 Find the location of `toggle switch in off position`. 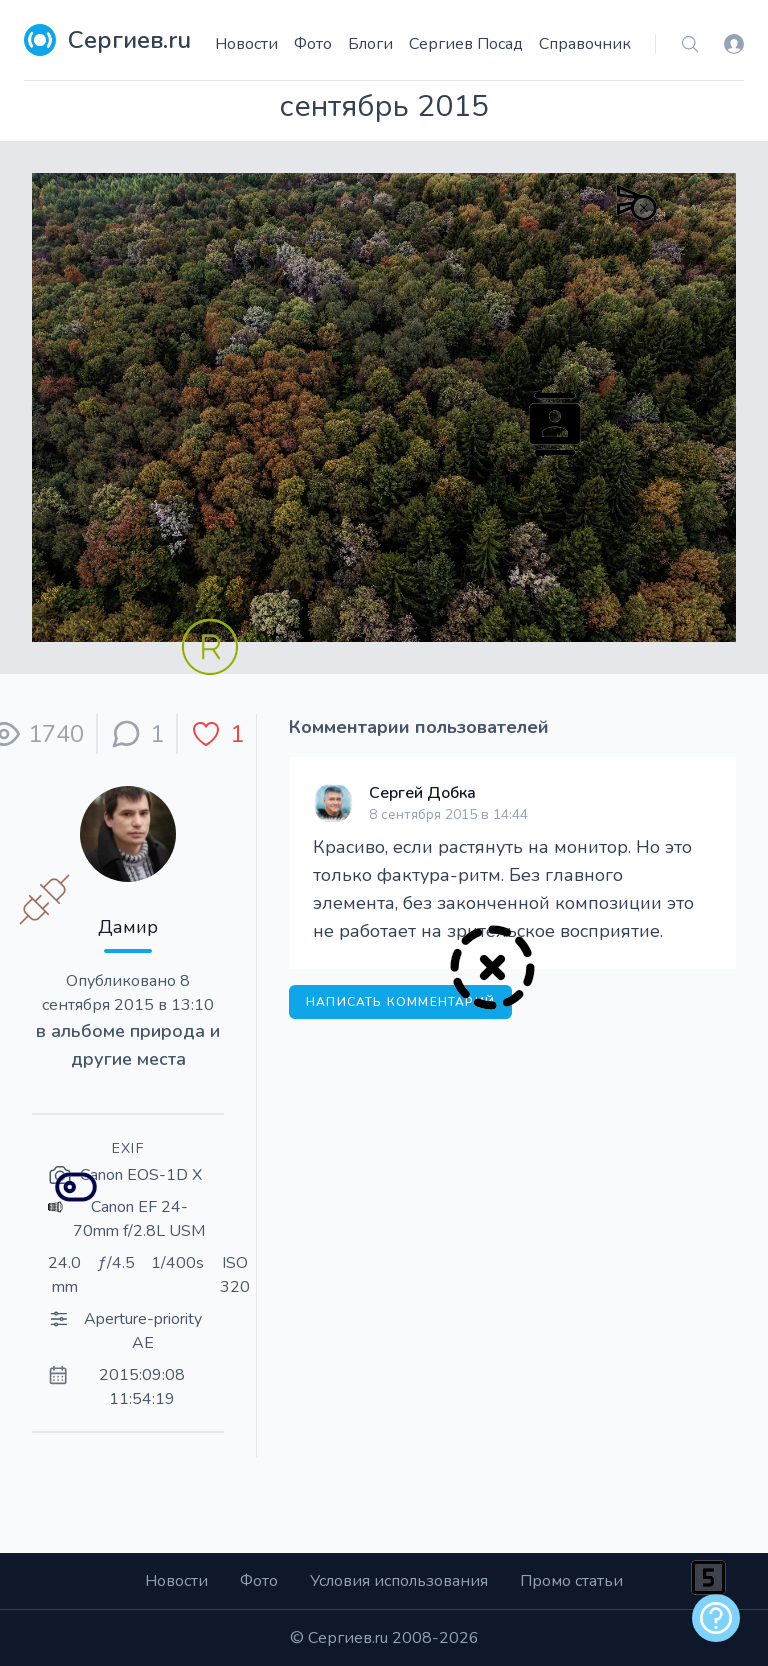

toggle switch in off position is located at coordinates (76, 1187).